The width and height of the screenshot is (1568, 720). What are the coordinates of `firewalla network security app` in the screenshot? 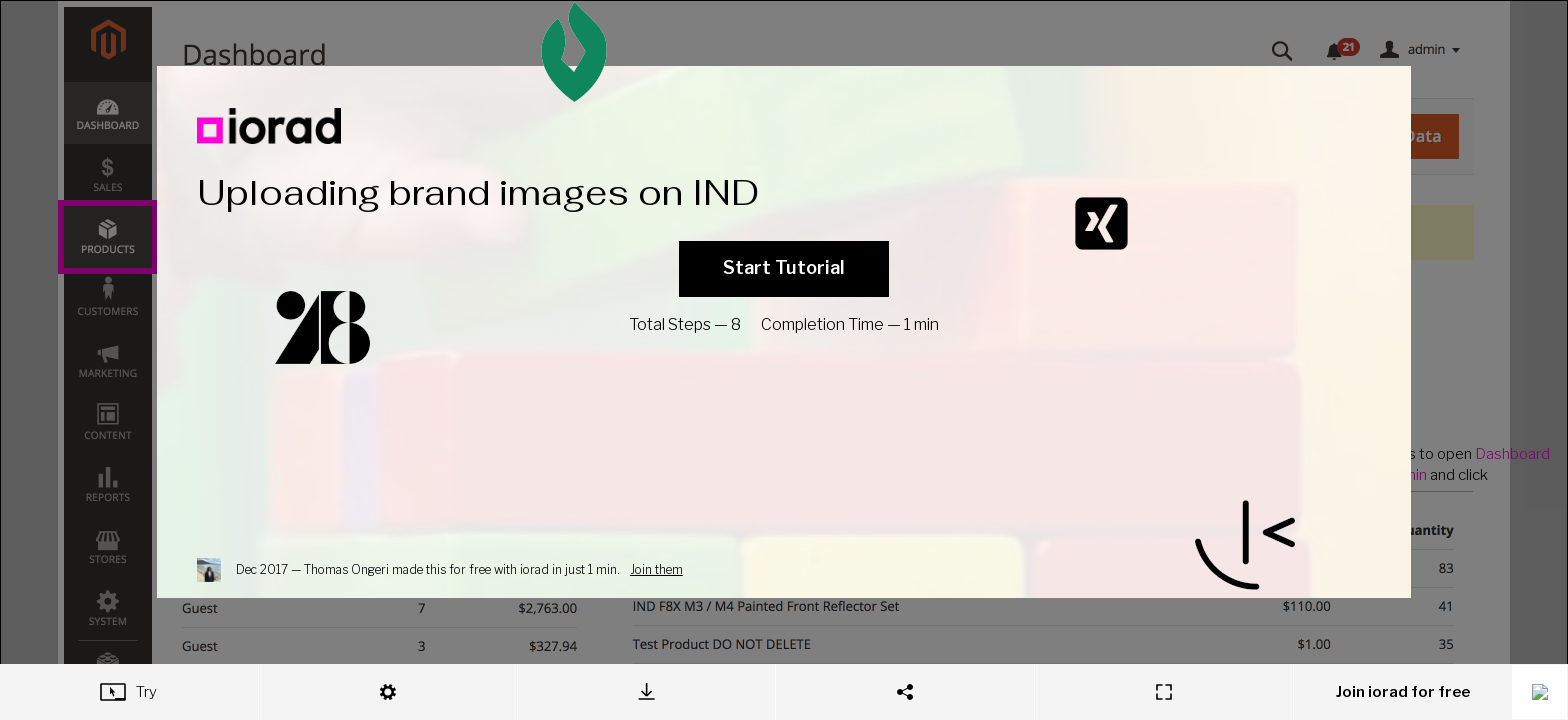 It's located at (574, 52).